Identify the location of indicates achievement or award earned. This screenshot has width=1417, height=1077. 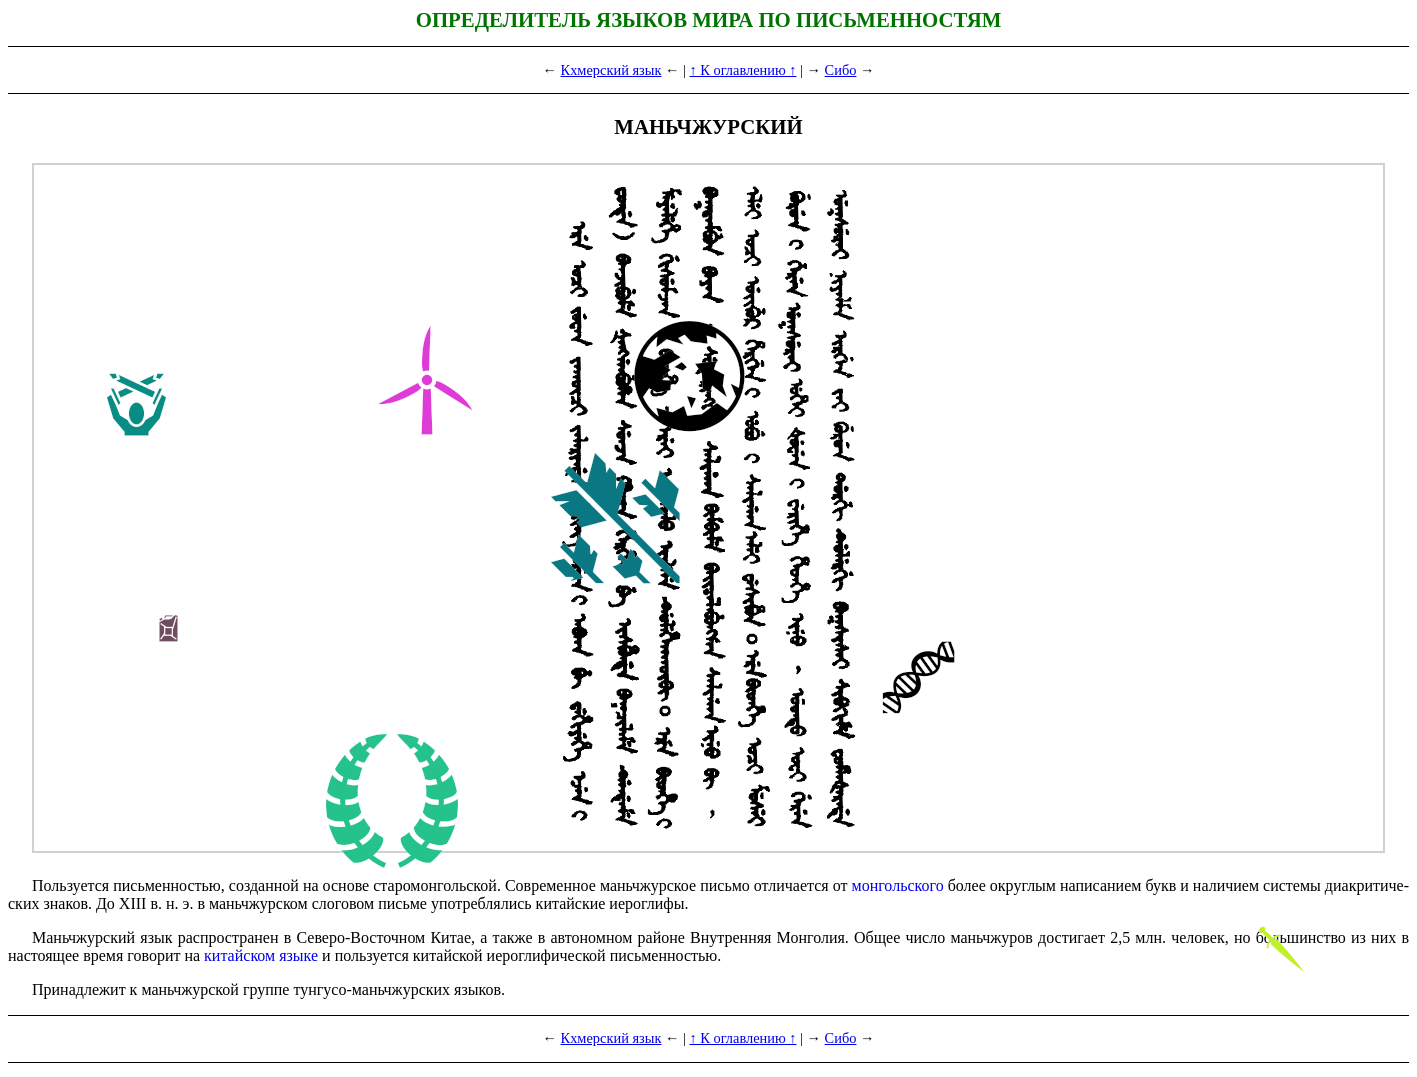
(392, 801).